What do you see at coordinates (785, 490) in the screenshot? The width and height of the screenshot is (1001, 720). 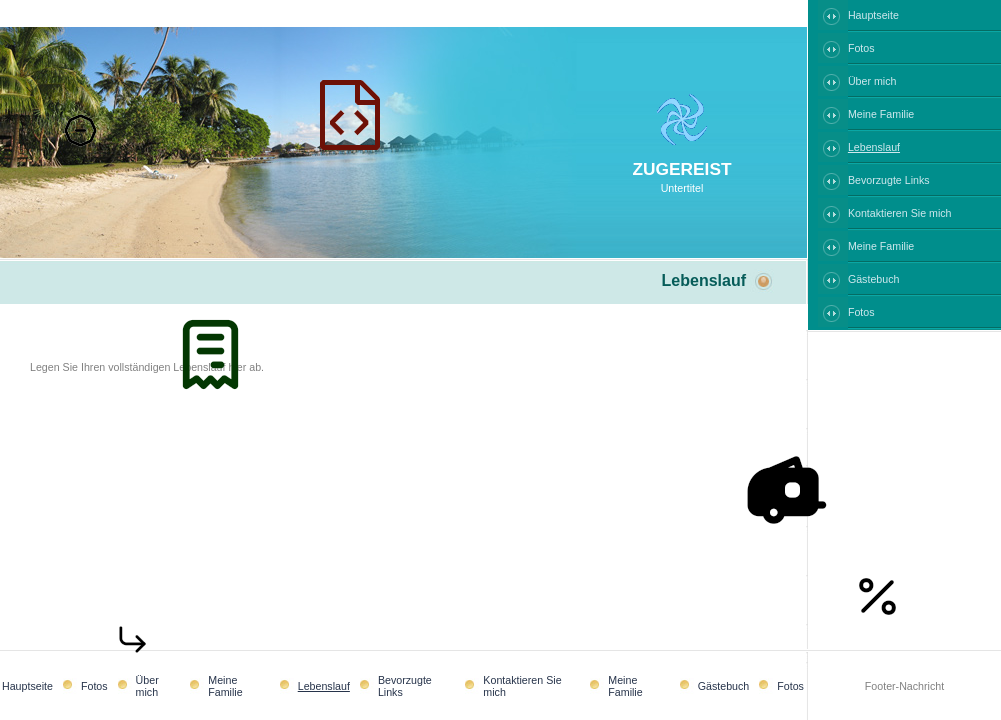 I see `access caravan or RV rental options` at bounding box center [785, 490].